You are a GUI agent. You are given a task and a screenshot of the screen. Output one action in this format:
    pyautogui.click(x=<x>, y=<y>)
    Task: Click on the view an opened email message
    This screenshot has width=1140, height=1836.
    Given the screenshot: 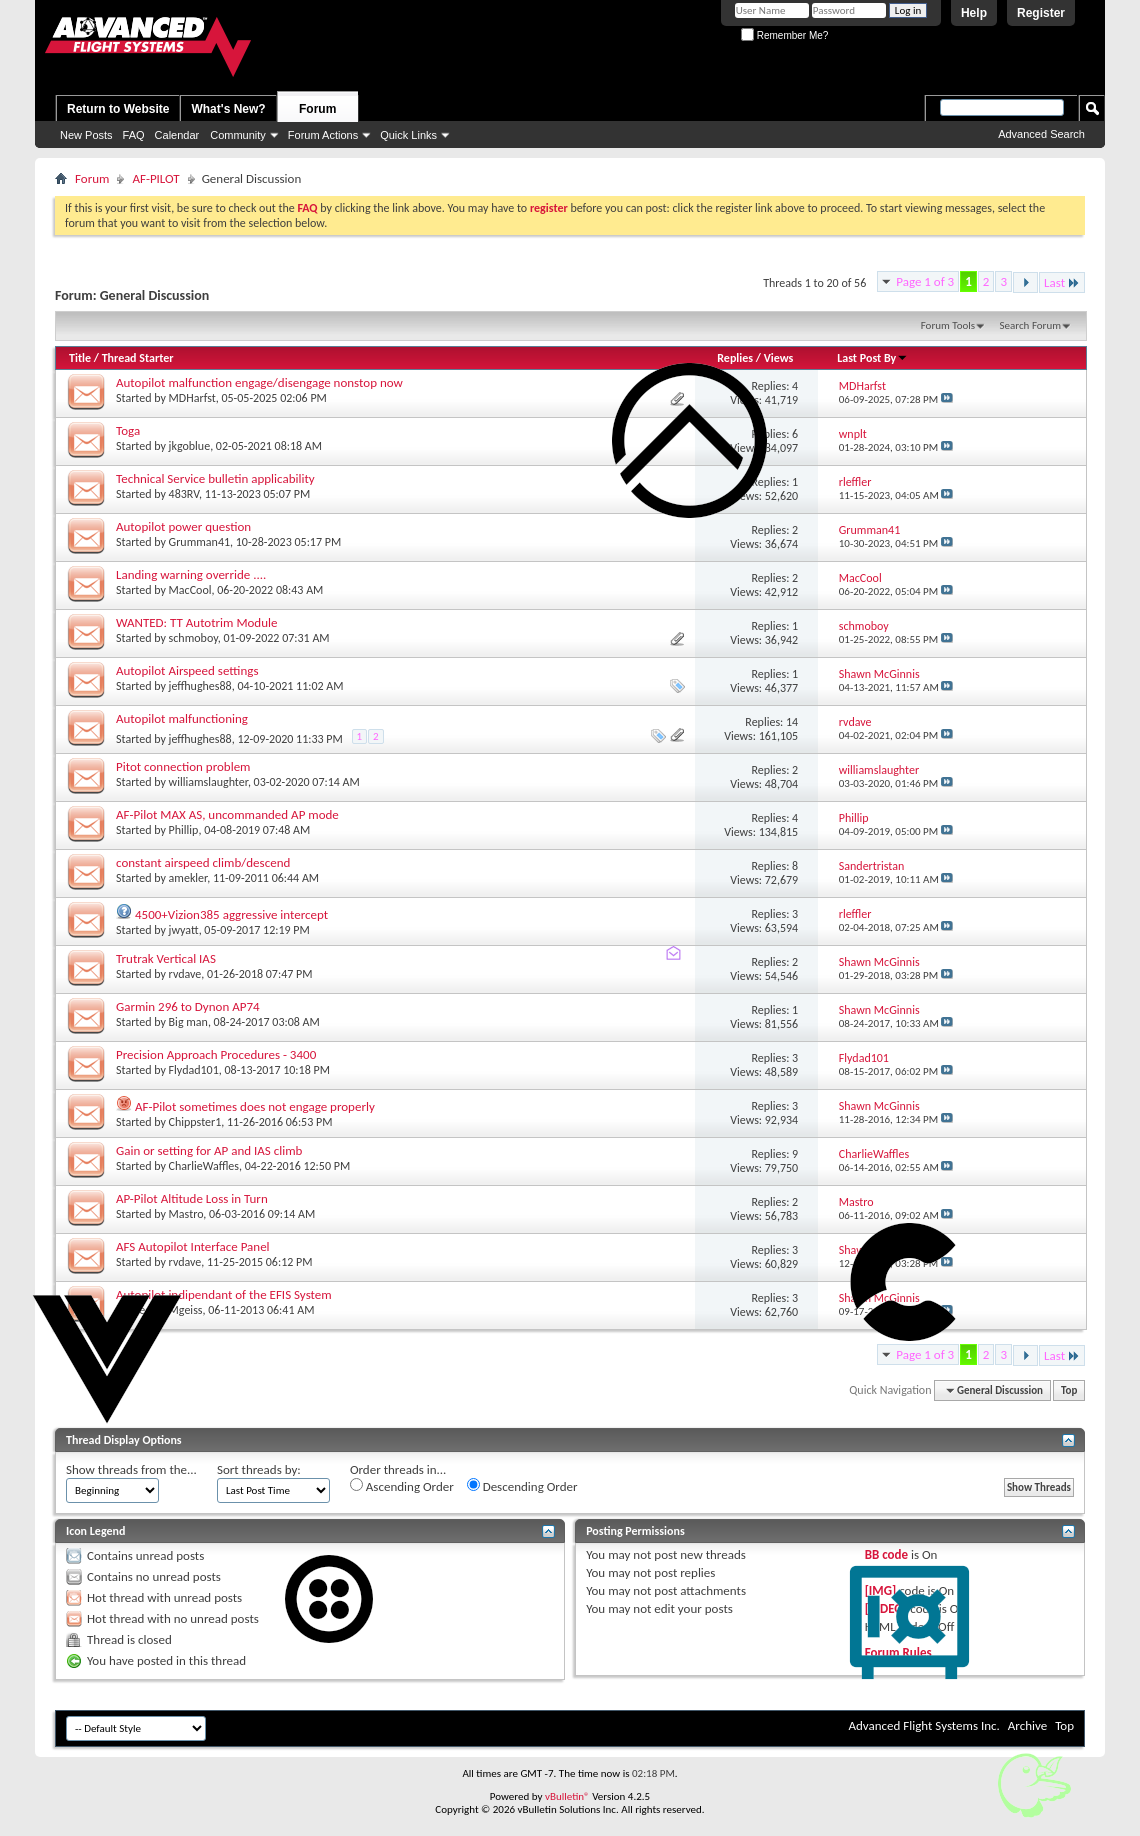 What is the action you would take?
    pyautogui.click(x=673, y=953)
    